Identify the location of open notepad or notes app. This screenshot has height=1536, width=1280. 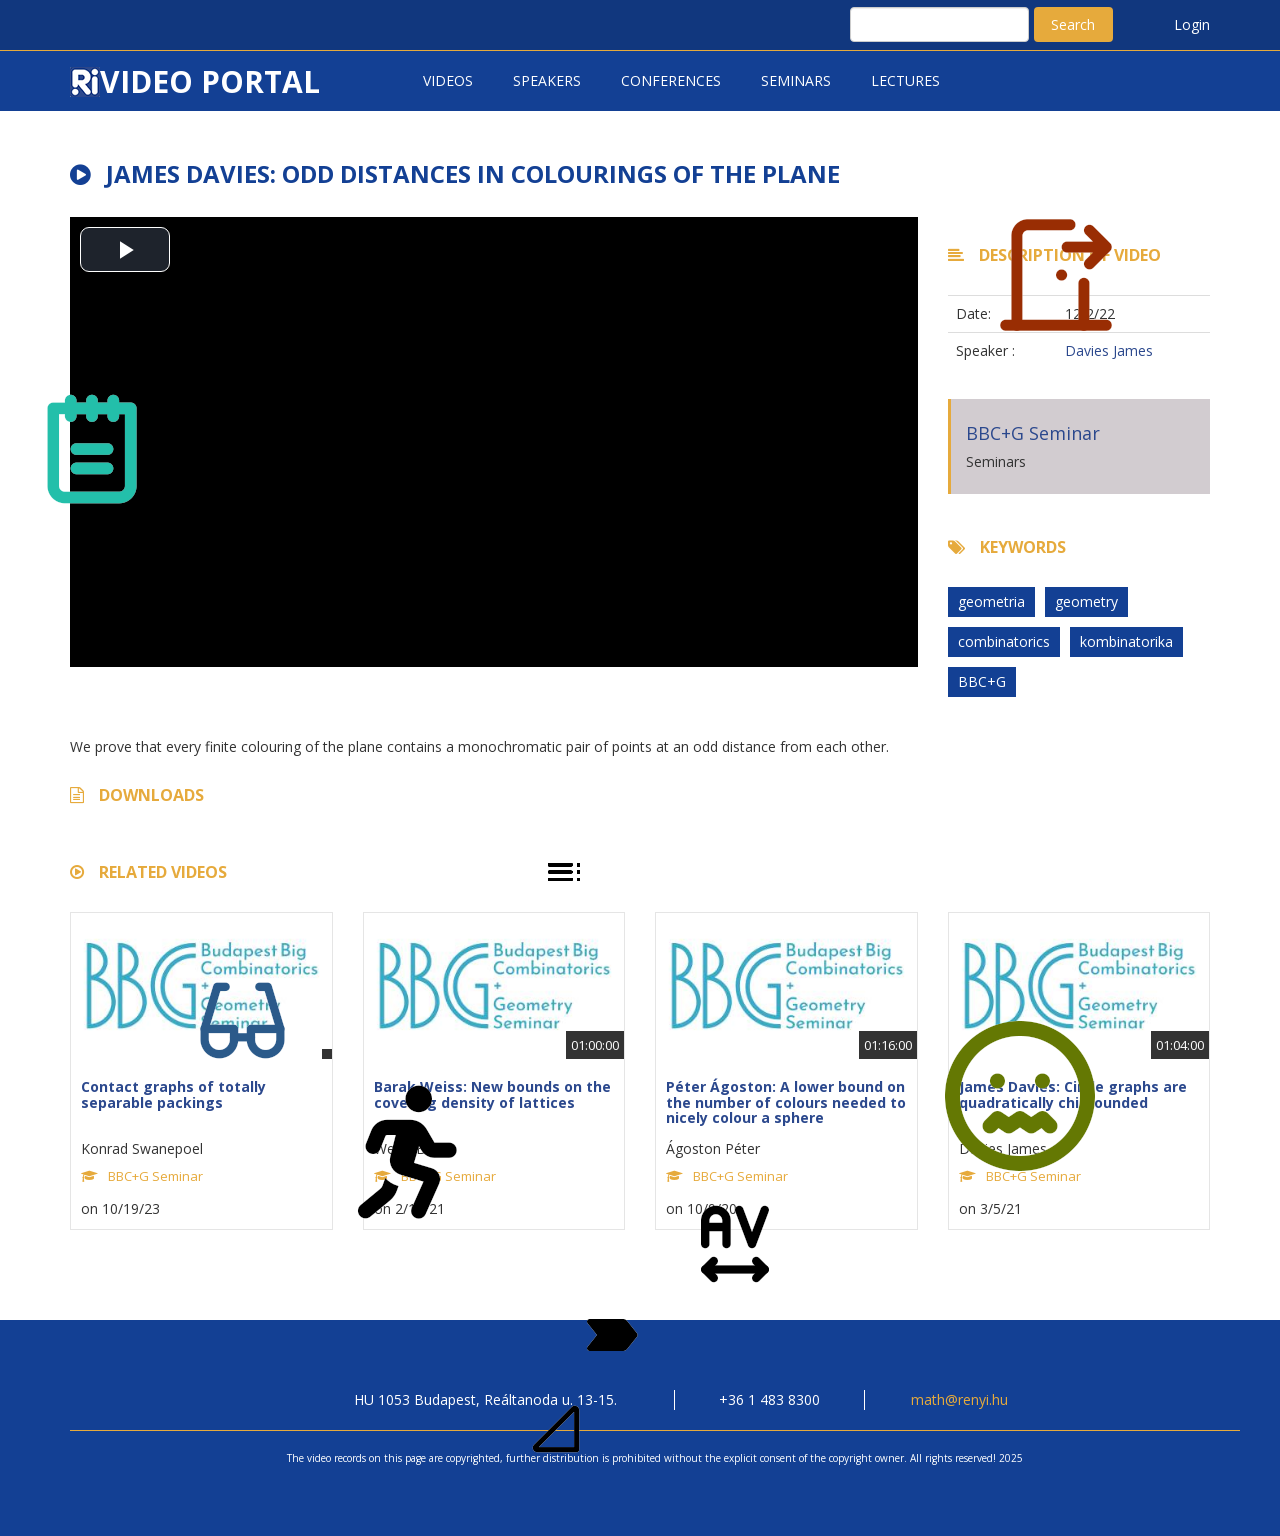
(92, 451).